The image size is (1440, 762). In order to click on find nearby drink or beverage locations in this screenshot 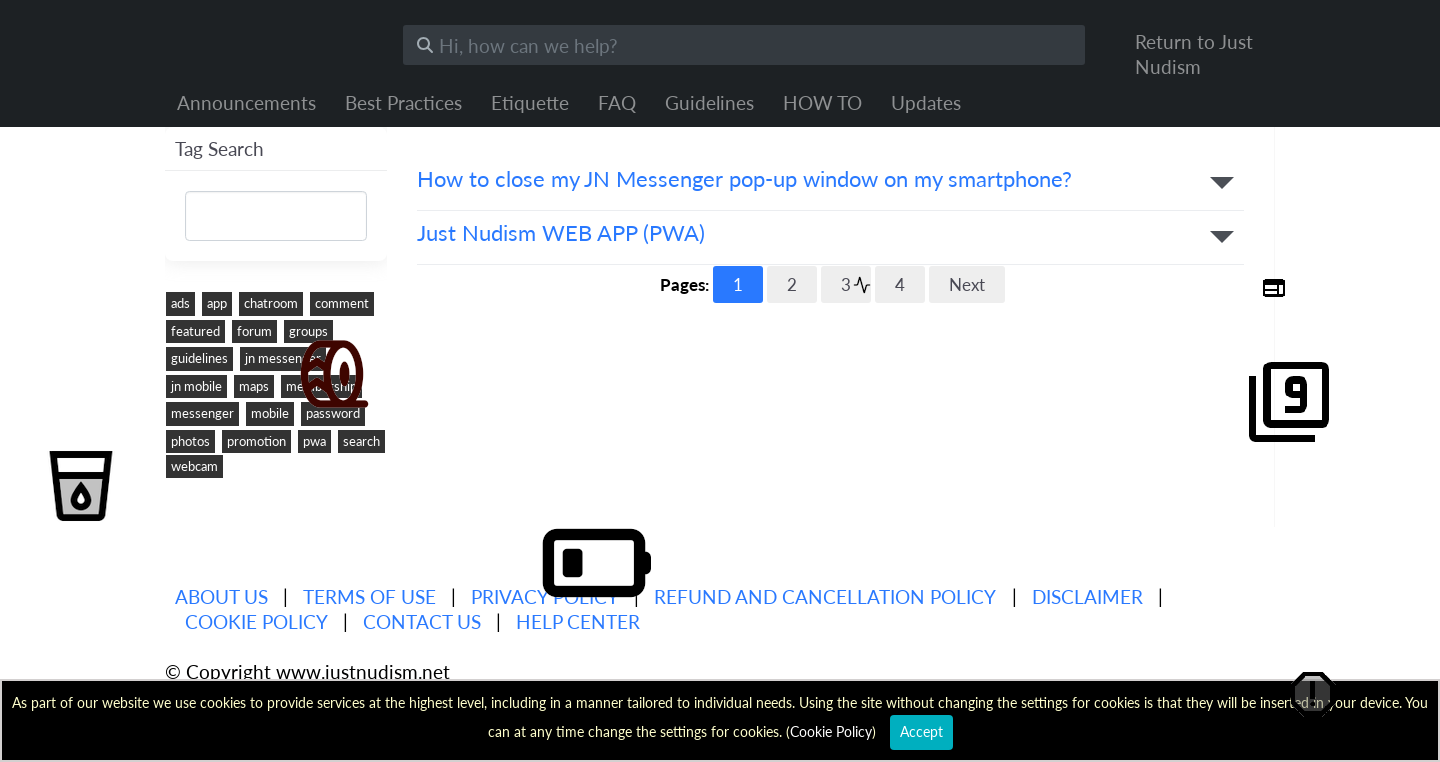, I will do `click(81, 486)`.